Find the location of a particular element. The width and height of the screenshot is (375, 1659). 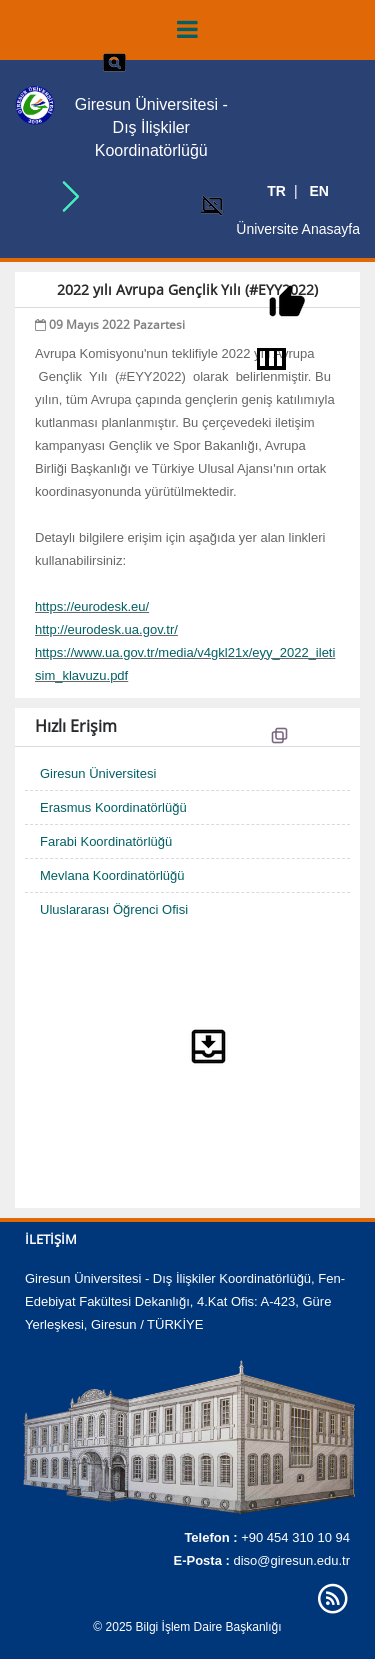

like or upvote content is located at coordinates (287, 302).